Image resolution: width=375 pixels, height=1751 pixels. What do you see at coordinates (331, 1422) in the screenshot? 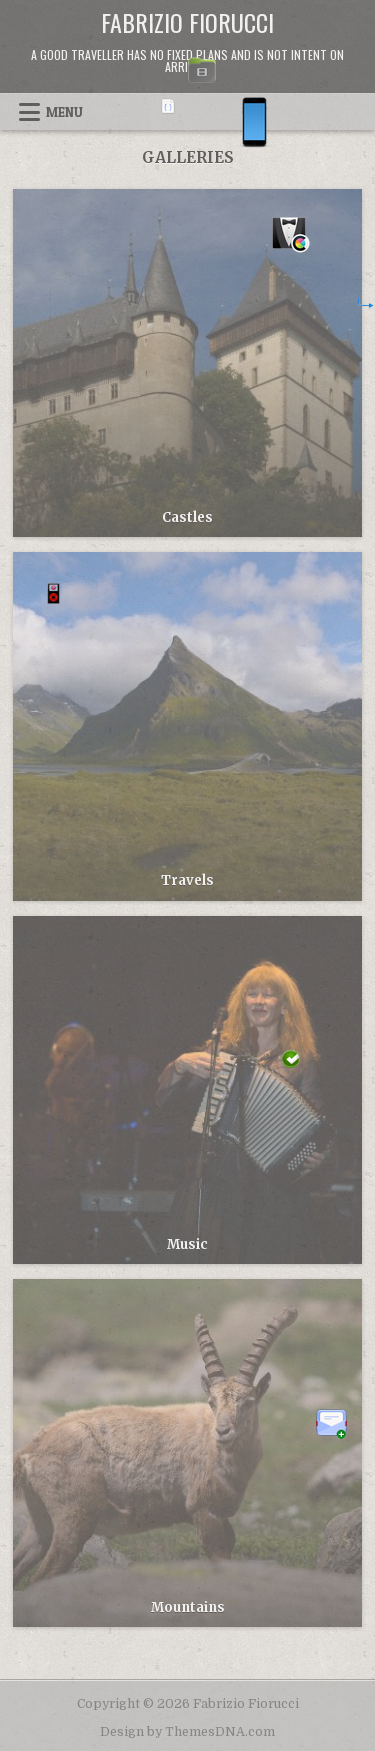
I see `compose a new email message` at bounding box center [331, 1422].